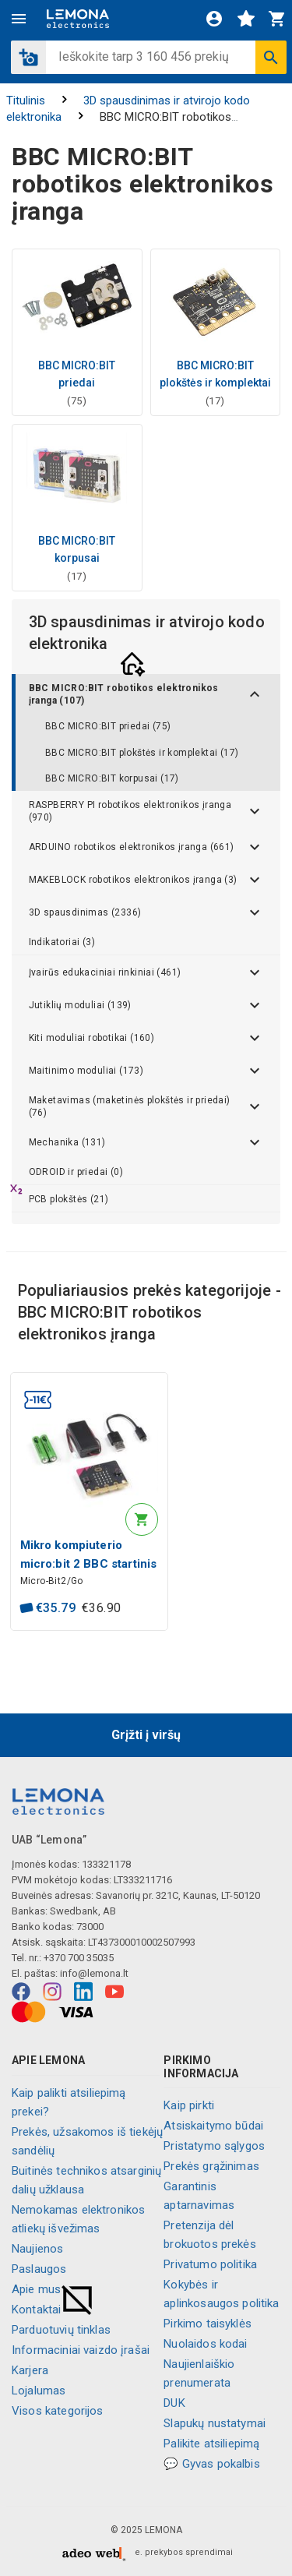 The height and width of the screenshot is (2576, 292). What do you see at coordinates (16, 1188) in the screenshot?
I see `format text as subscript` at bounding box center [16, 1188].